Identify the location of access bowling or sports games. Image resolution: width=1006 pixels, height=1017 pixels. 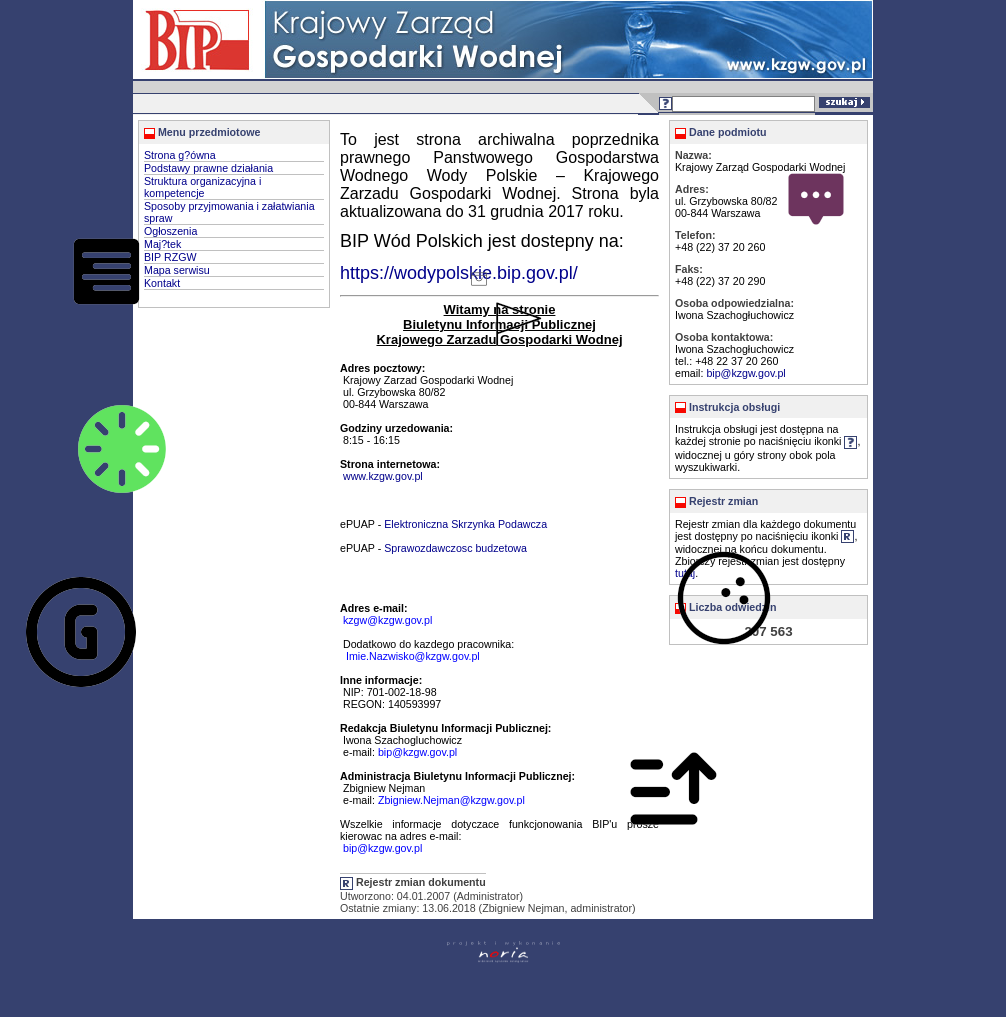
(724, 598).